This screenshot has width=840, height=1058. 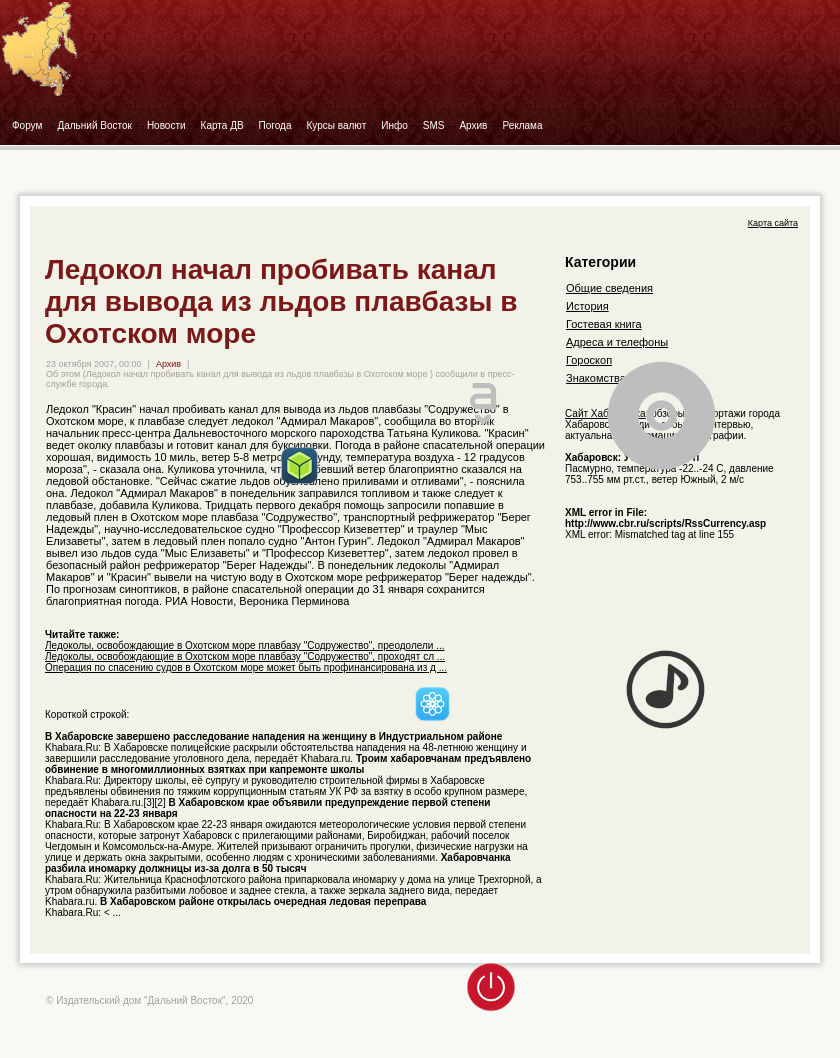 What do you see at coordinates (299, 465) in the screenshot?
I see `open balenaEtcher to flash OS images` at bounding box center [299, 465].